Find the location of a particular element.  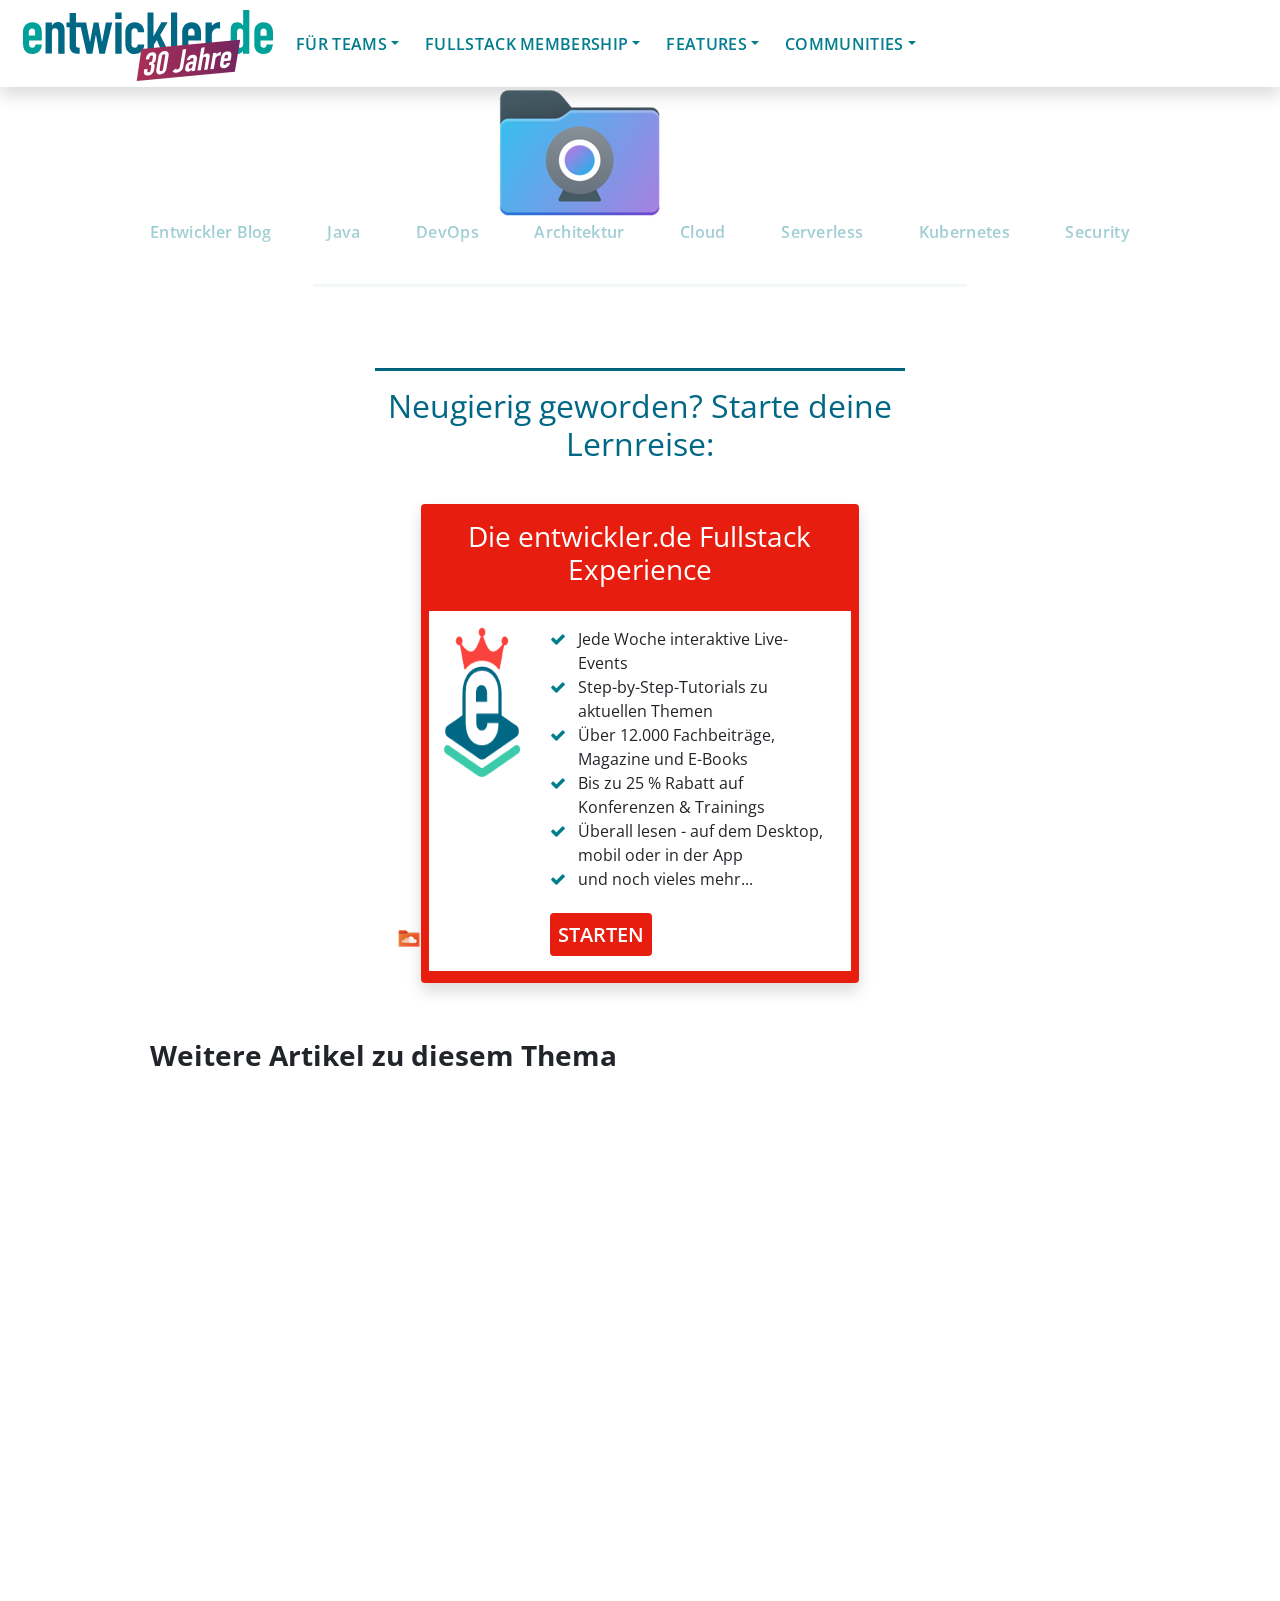

open your SoundCloud downloads folder is located at coordinates (409, 939).